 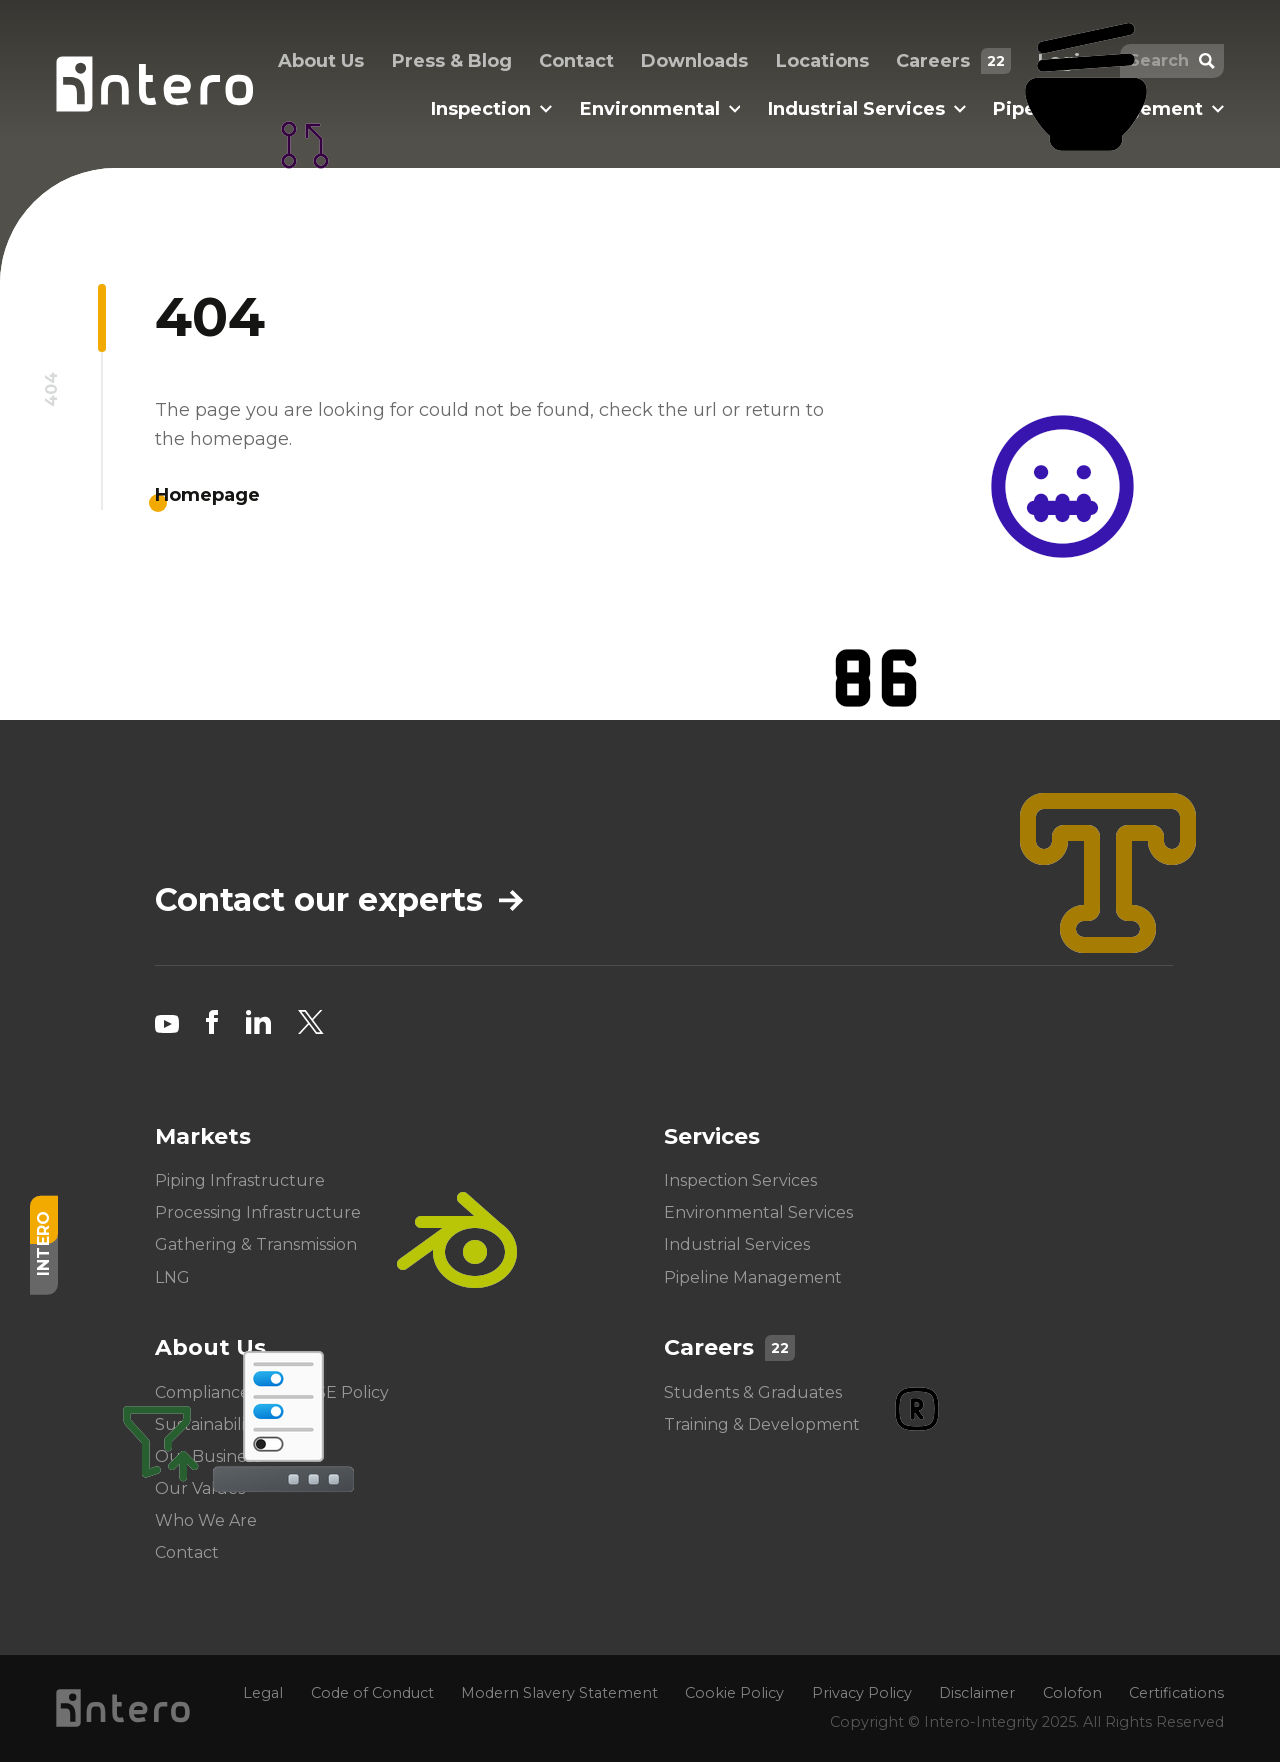 What do you see at coordinates (1108, 873) in the screenshot?
I see `access text formatting options` at bounding box center [1108, 873].